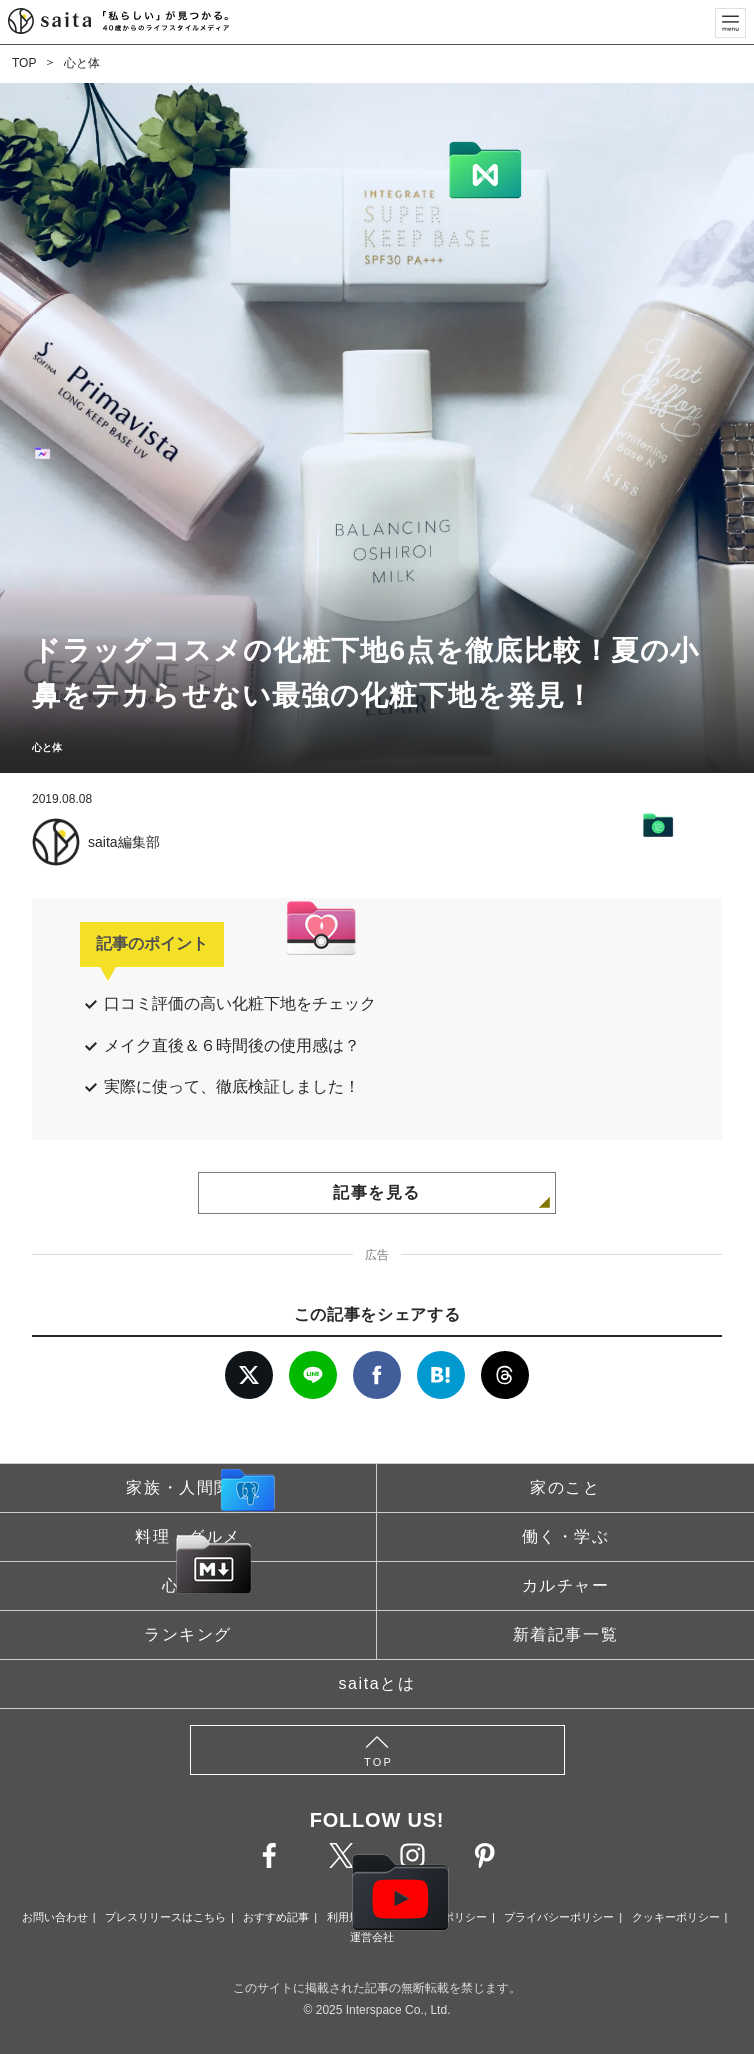  What do you see at coordinates (213, 1566) in the screenshot?
I see `folder containing markdown files` at bounding box center [213, 1566].